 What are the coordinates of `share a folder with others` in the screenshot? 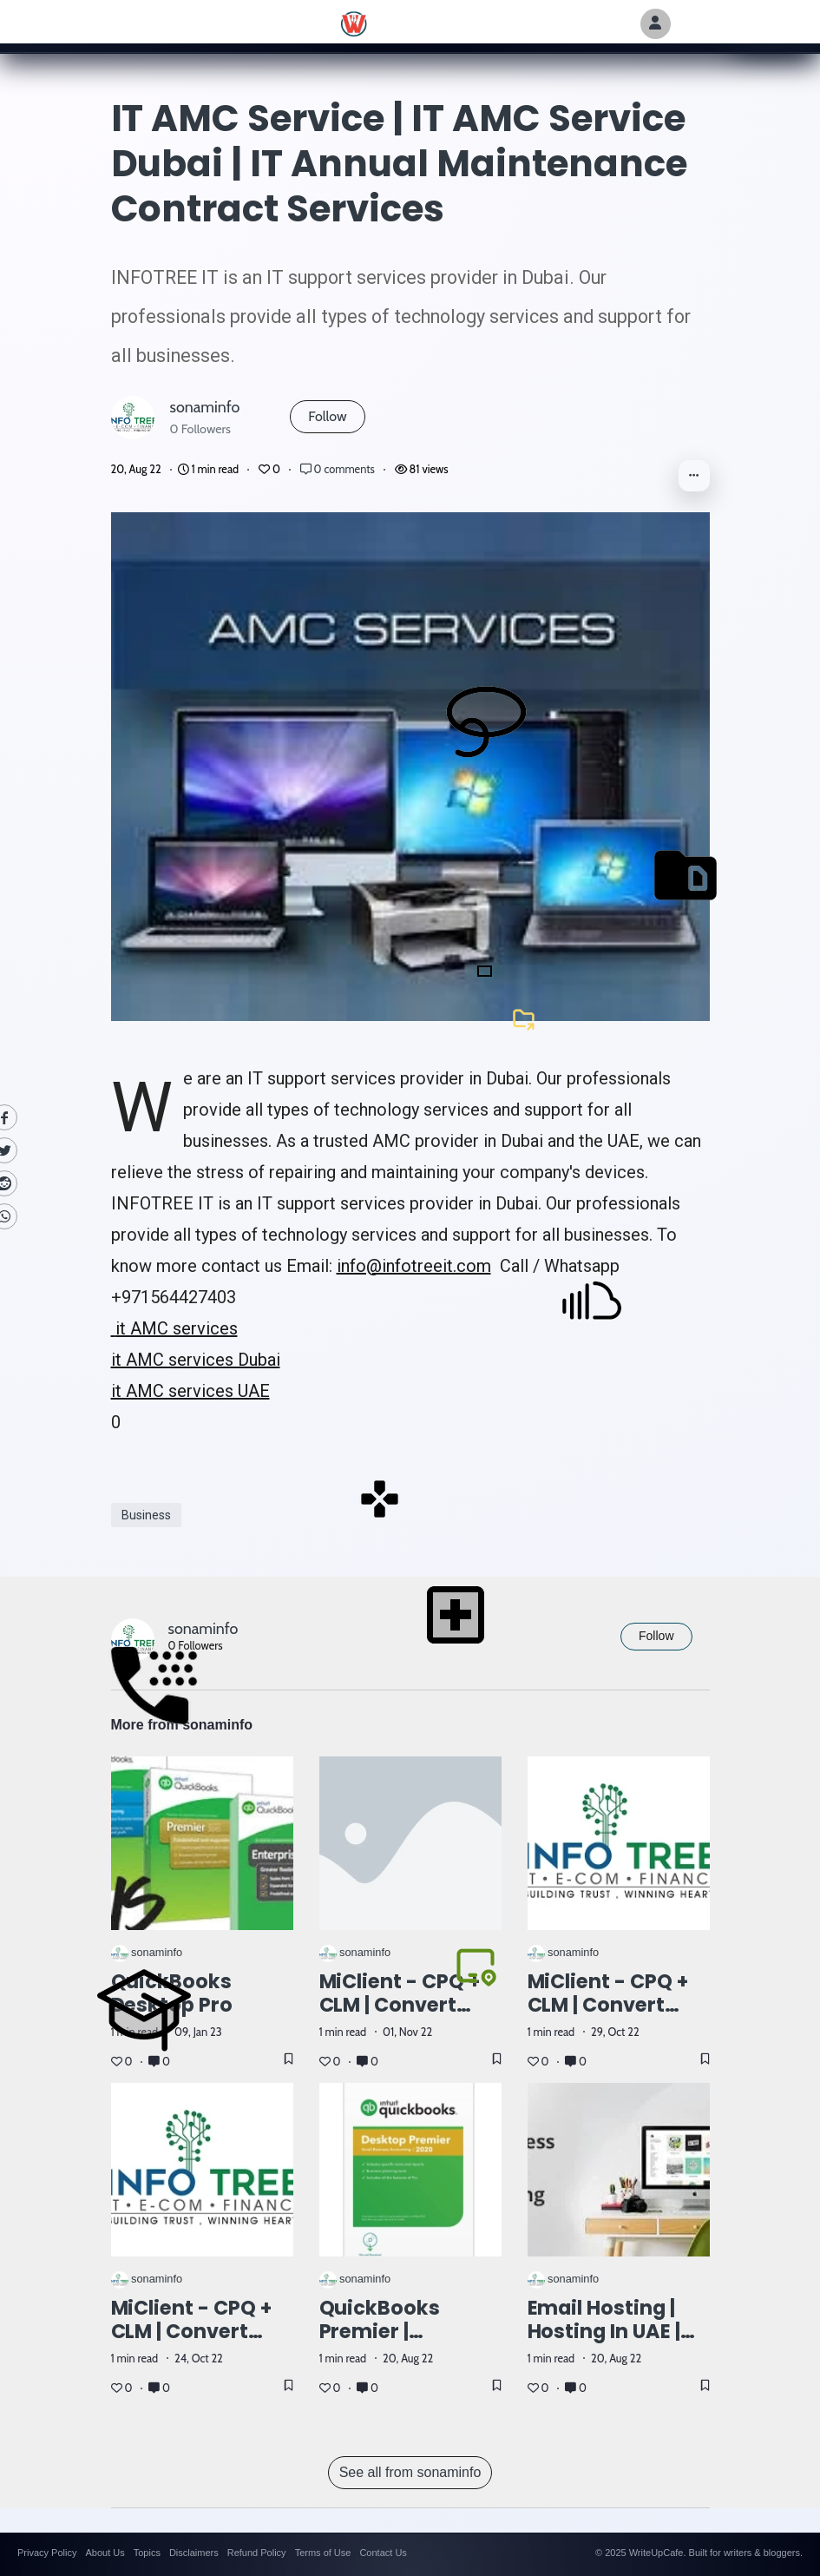 It's located at (523, 1018).